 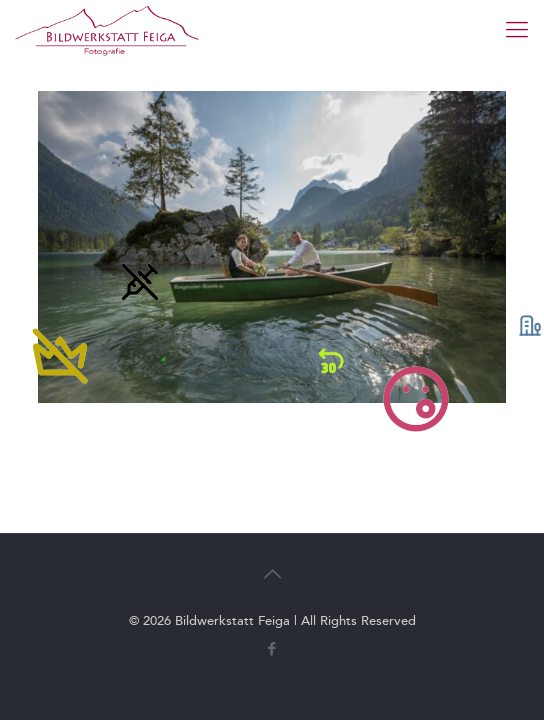 What do you see at coordinates (416, 399) in the screenshot?
I see `indicates singing or karaoke mode` at bounding box center [416, 399].